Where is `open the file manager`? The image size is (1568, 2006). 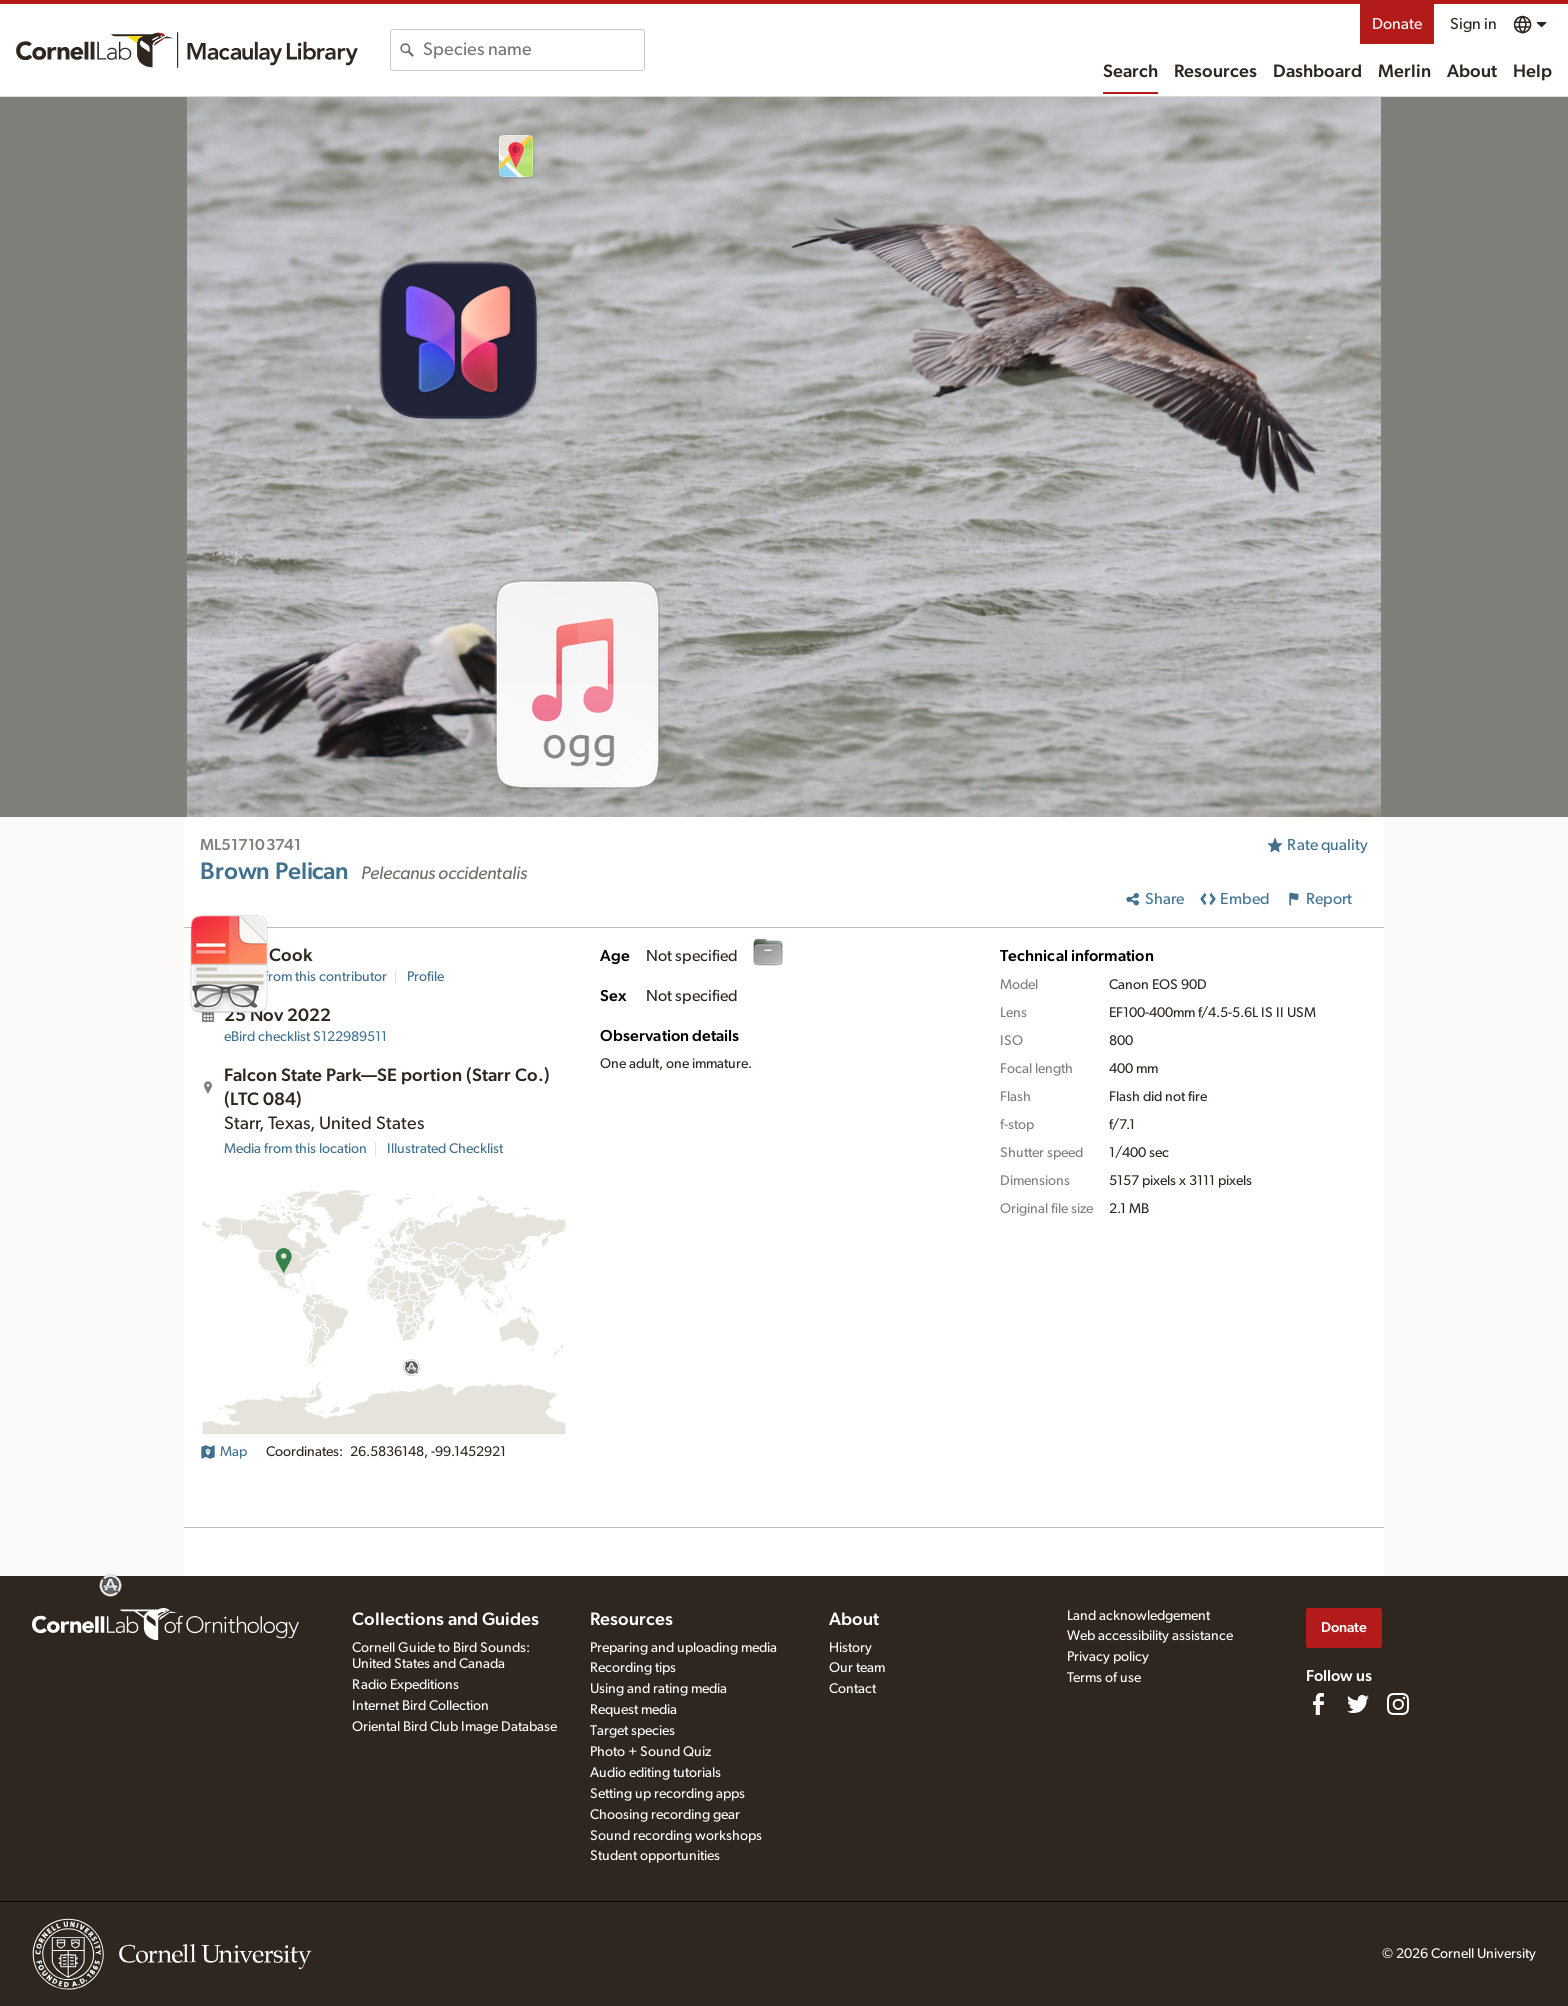 open the file manager is located at coordinates (768, 952).